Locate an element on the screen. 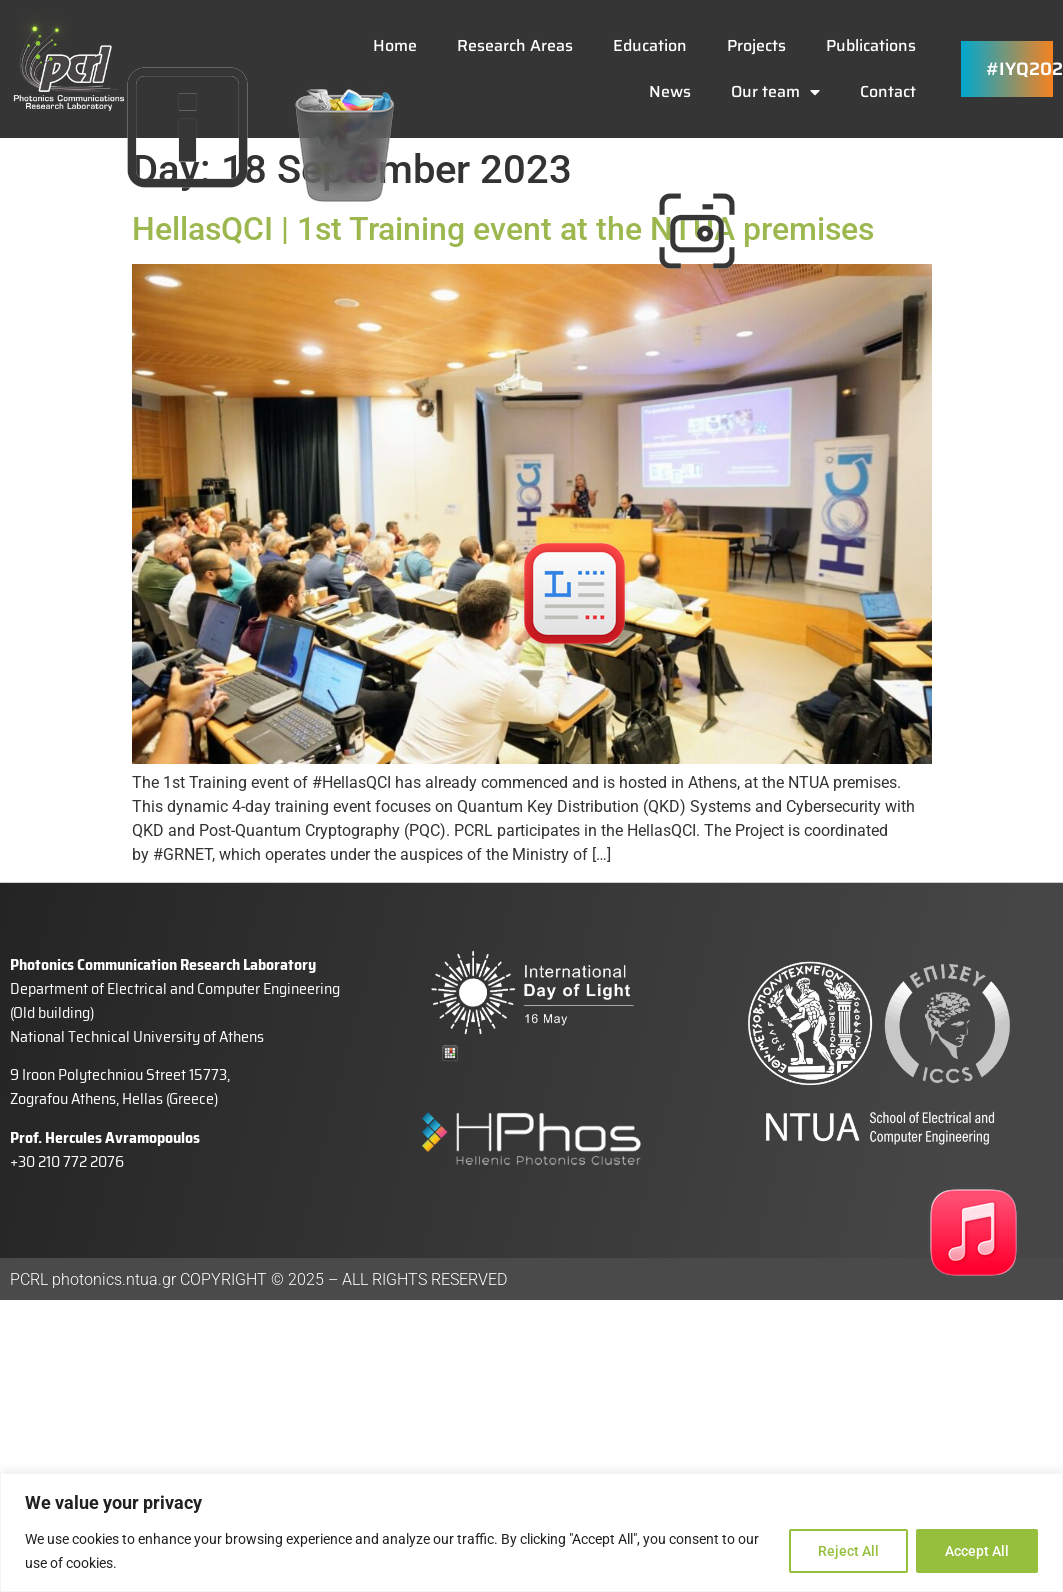 Image resolution: width=1063 pixels, height=1592 pixels. view system information or details is located at coordinates (187, 127).